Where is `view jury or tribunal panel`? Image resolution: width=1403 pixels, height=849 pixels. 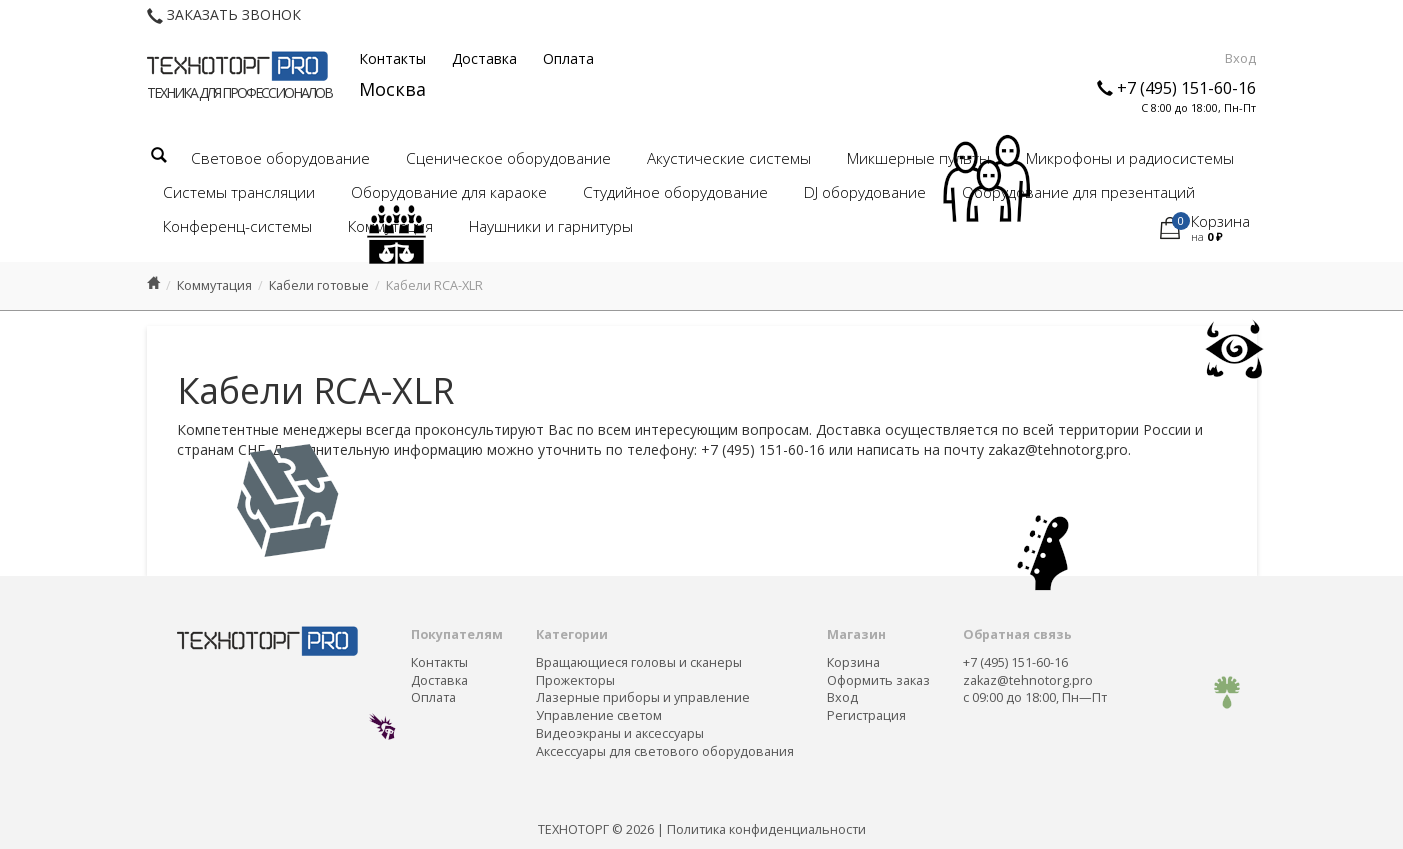 view jury or tribunal panel is located at coordinates (396, 234).